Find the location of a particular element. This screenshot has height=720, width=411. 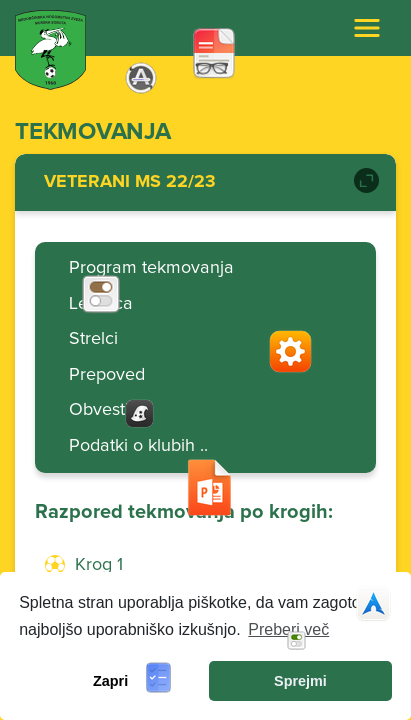

open system settings or preferences is located at coordinates (101, 294).